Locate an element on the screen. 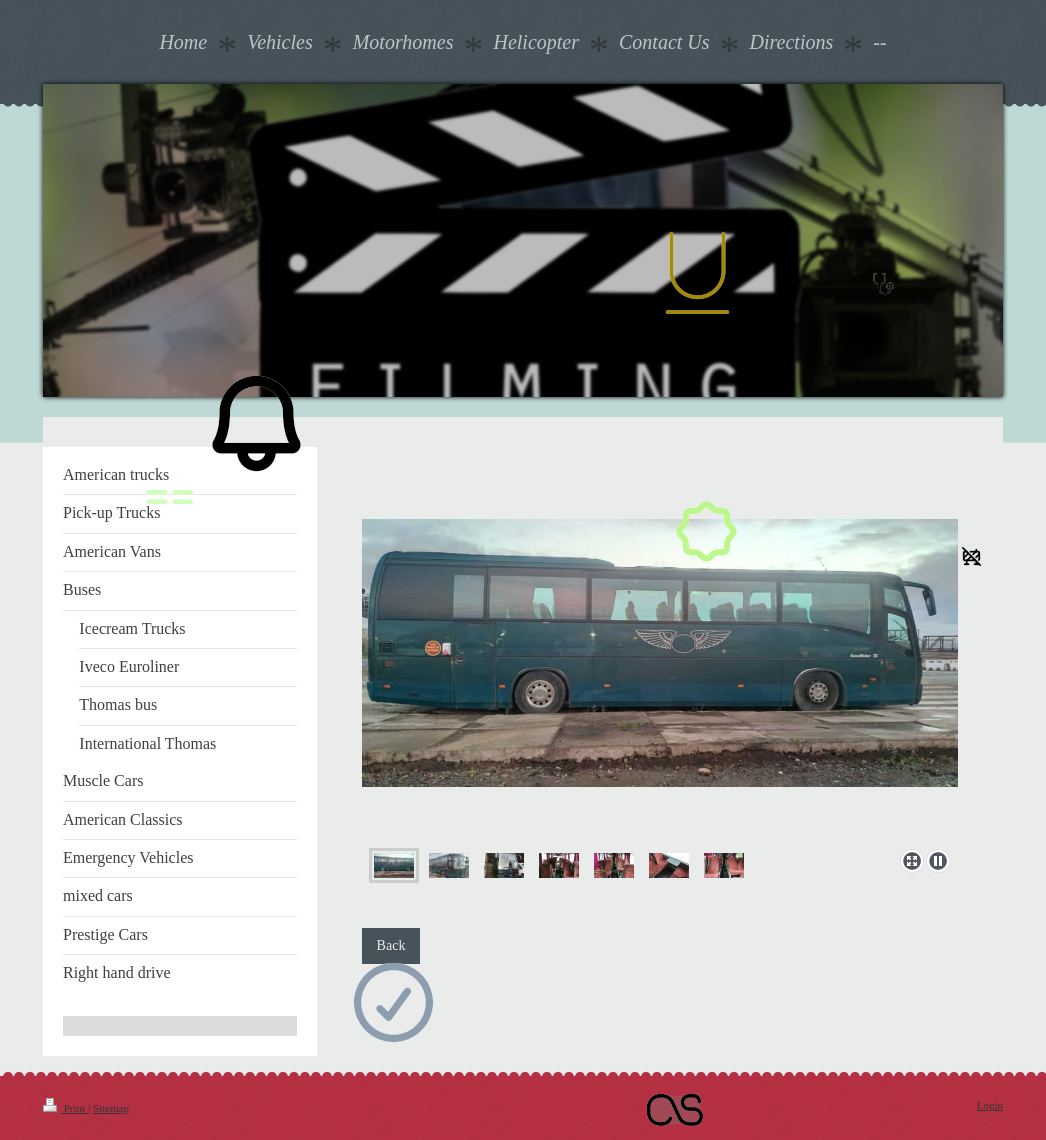 The height and width of the screenshot is (1140, 1046). indicates verified or authenticated content is located at coordinates (706, 531).